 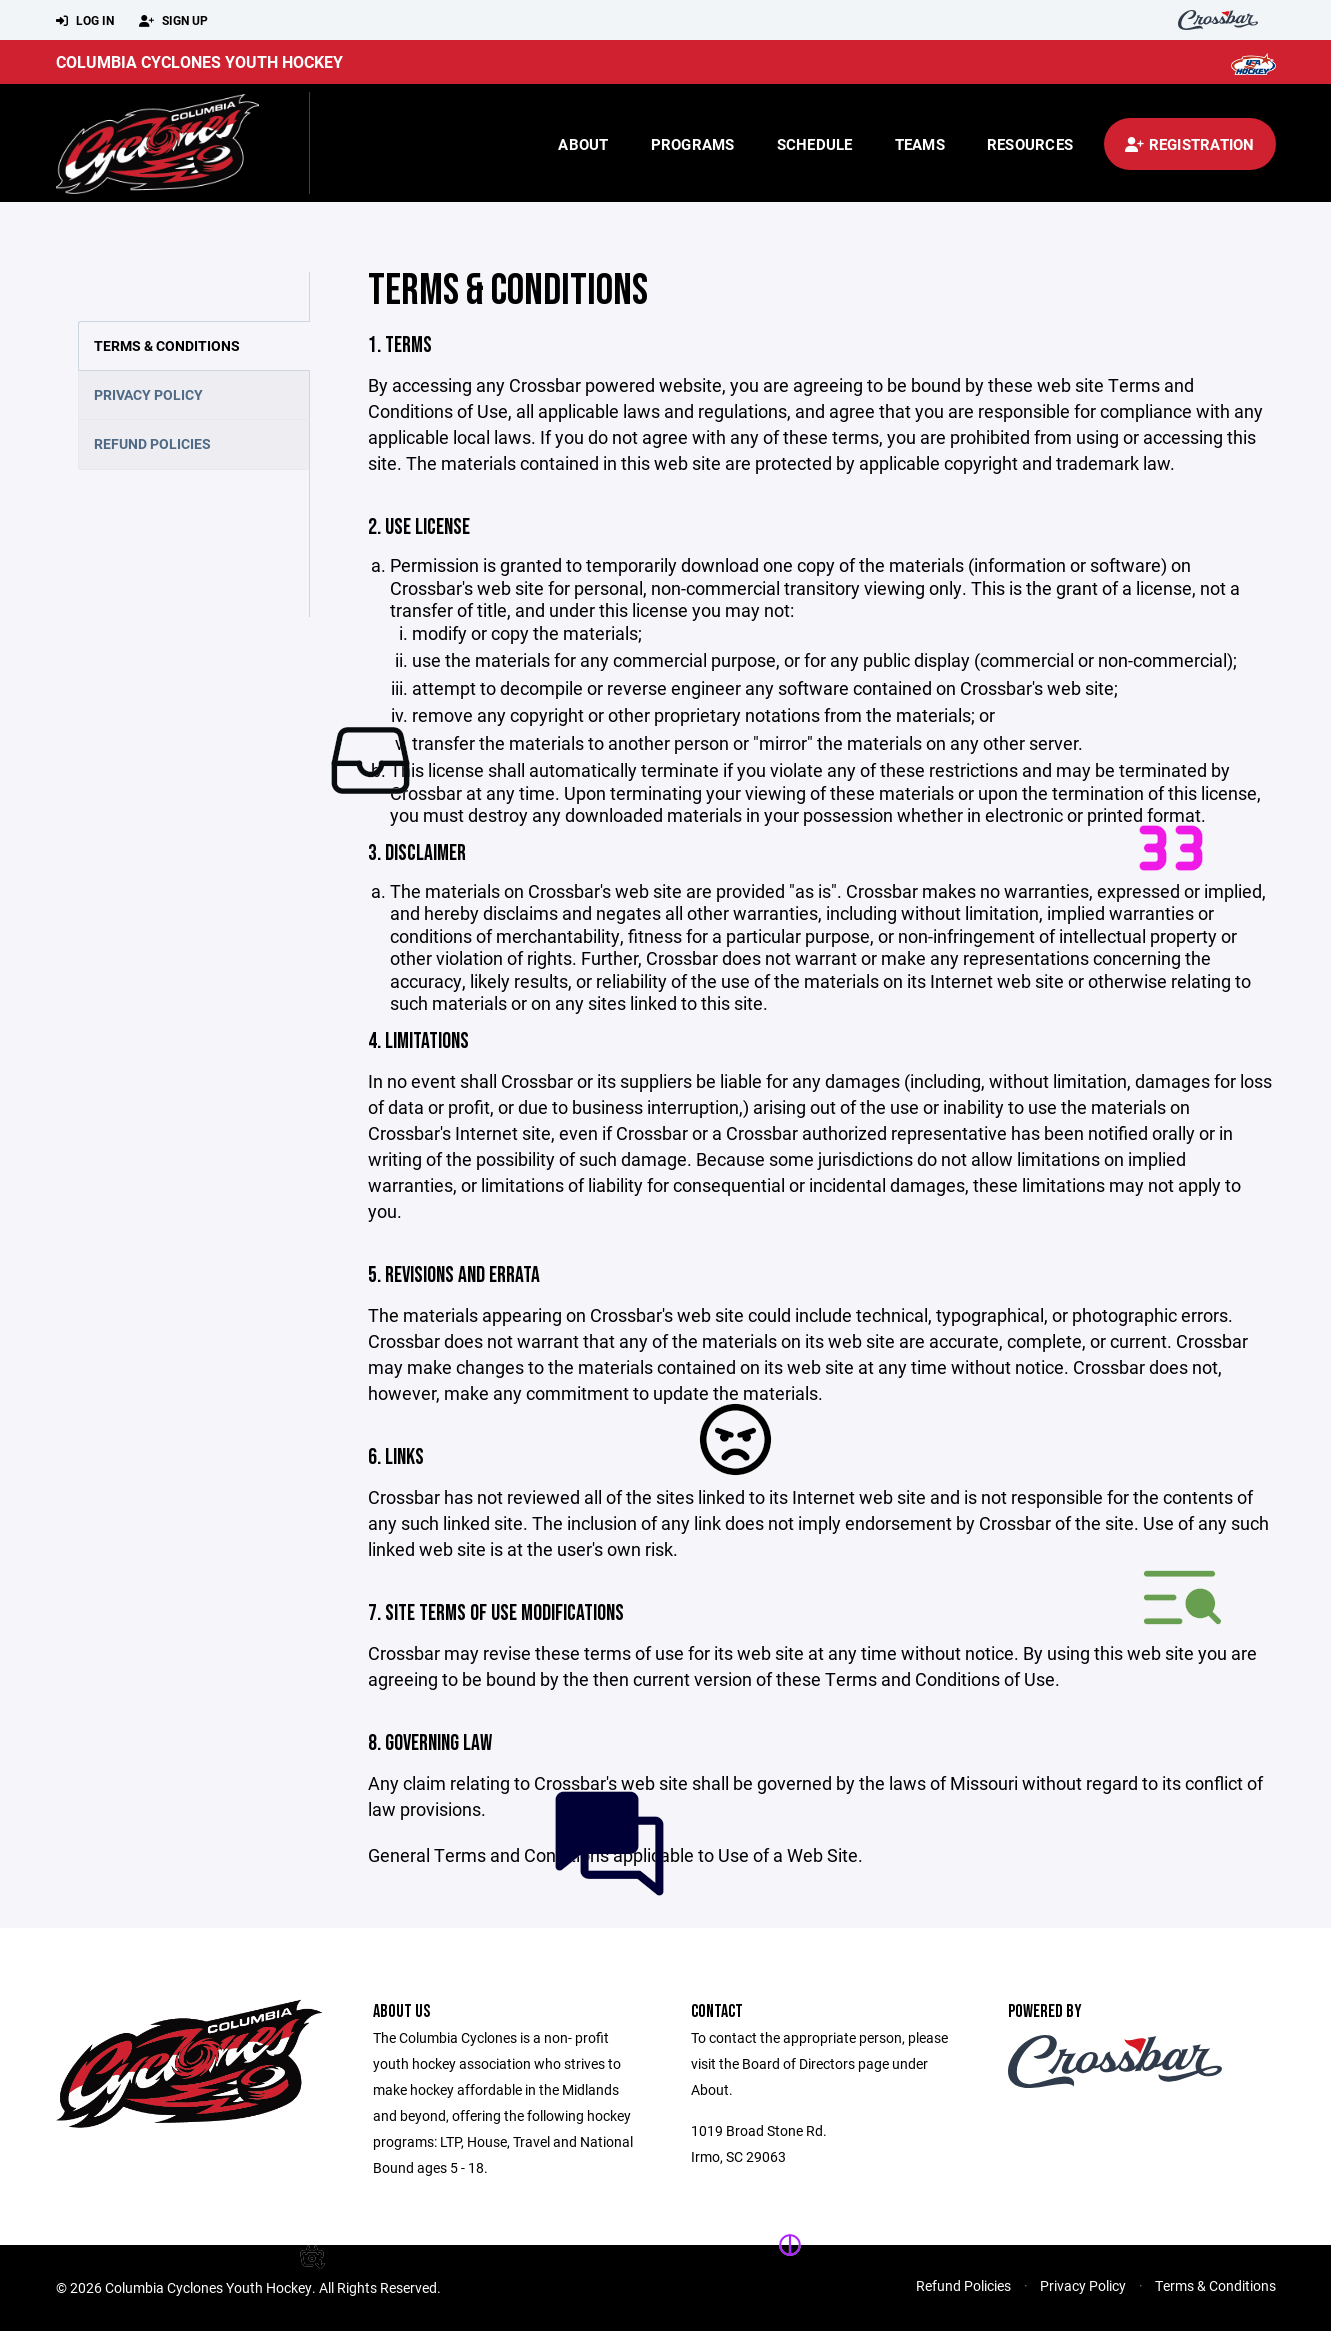 I want to click on react to a message with anger, so click(x=735, y=1439).